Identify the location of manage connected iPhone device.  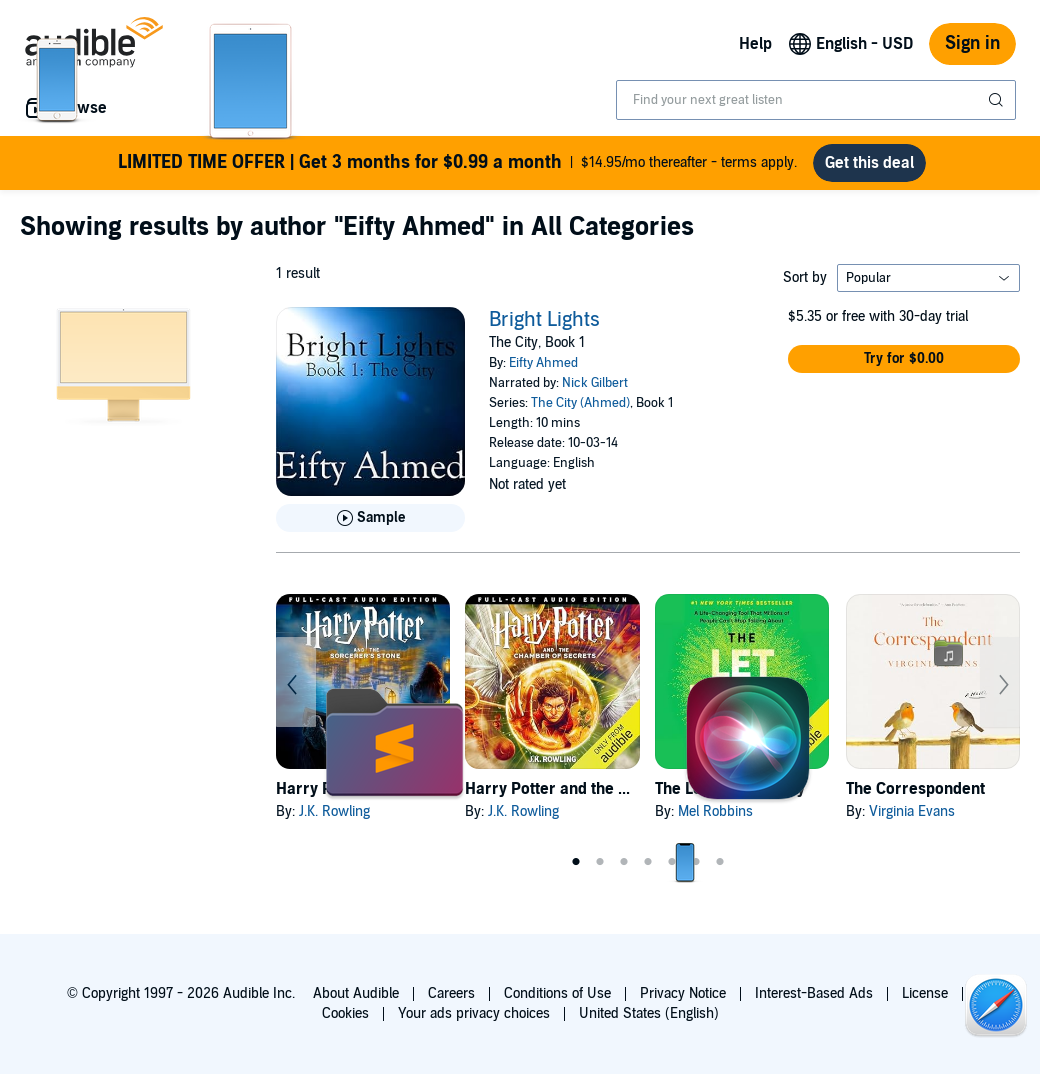
(57, 81).